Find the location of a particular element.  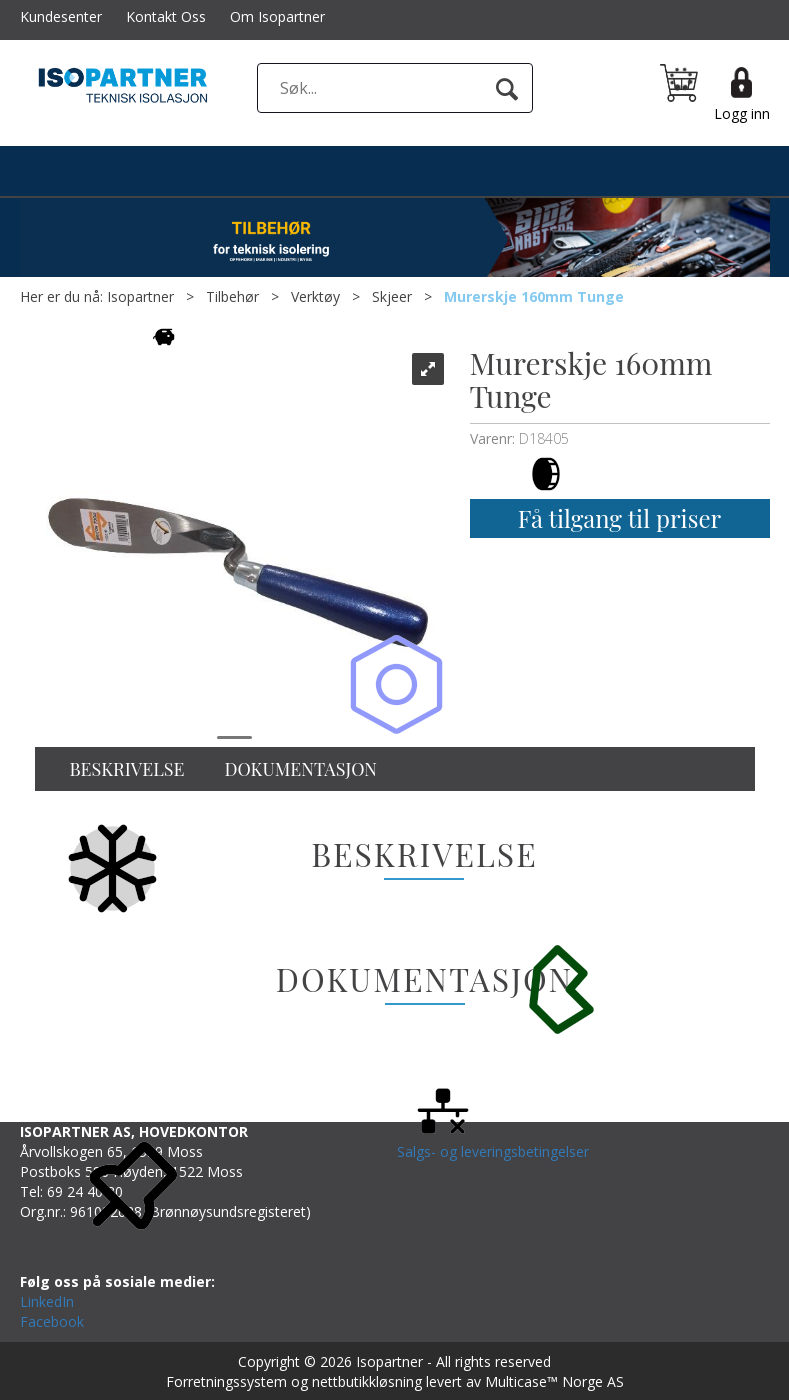

view coin or currency balance is located at coordinates (546, 474).